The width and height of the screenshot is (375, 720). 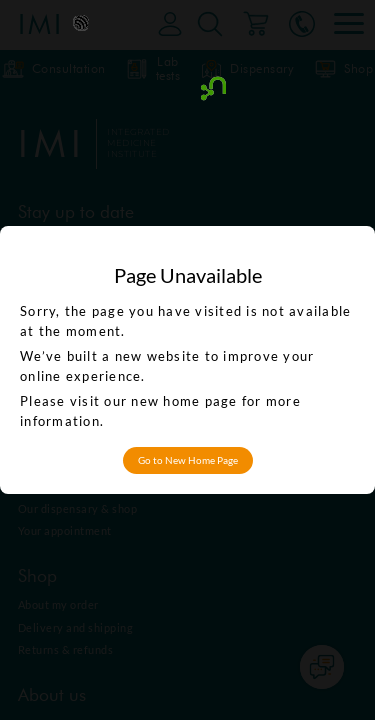 What do you see at coordinates (81, 23) in the screenshot?
I see `espressif systems company logo` at bounding box center [81, 23].